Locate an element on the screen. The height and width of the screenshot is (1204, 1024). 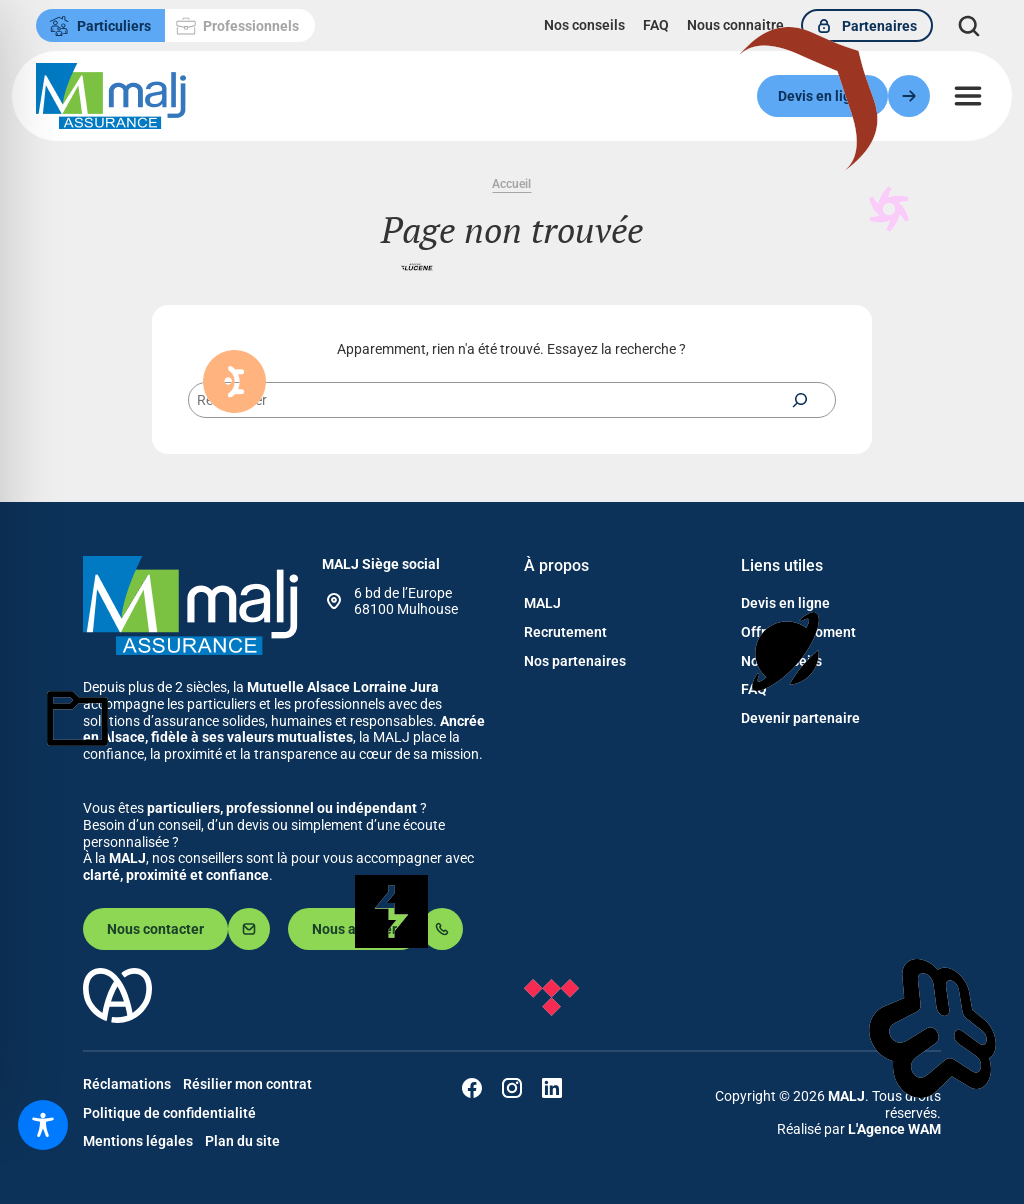
open webmin server administration panel is located at coordinates (932, 1028).